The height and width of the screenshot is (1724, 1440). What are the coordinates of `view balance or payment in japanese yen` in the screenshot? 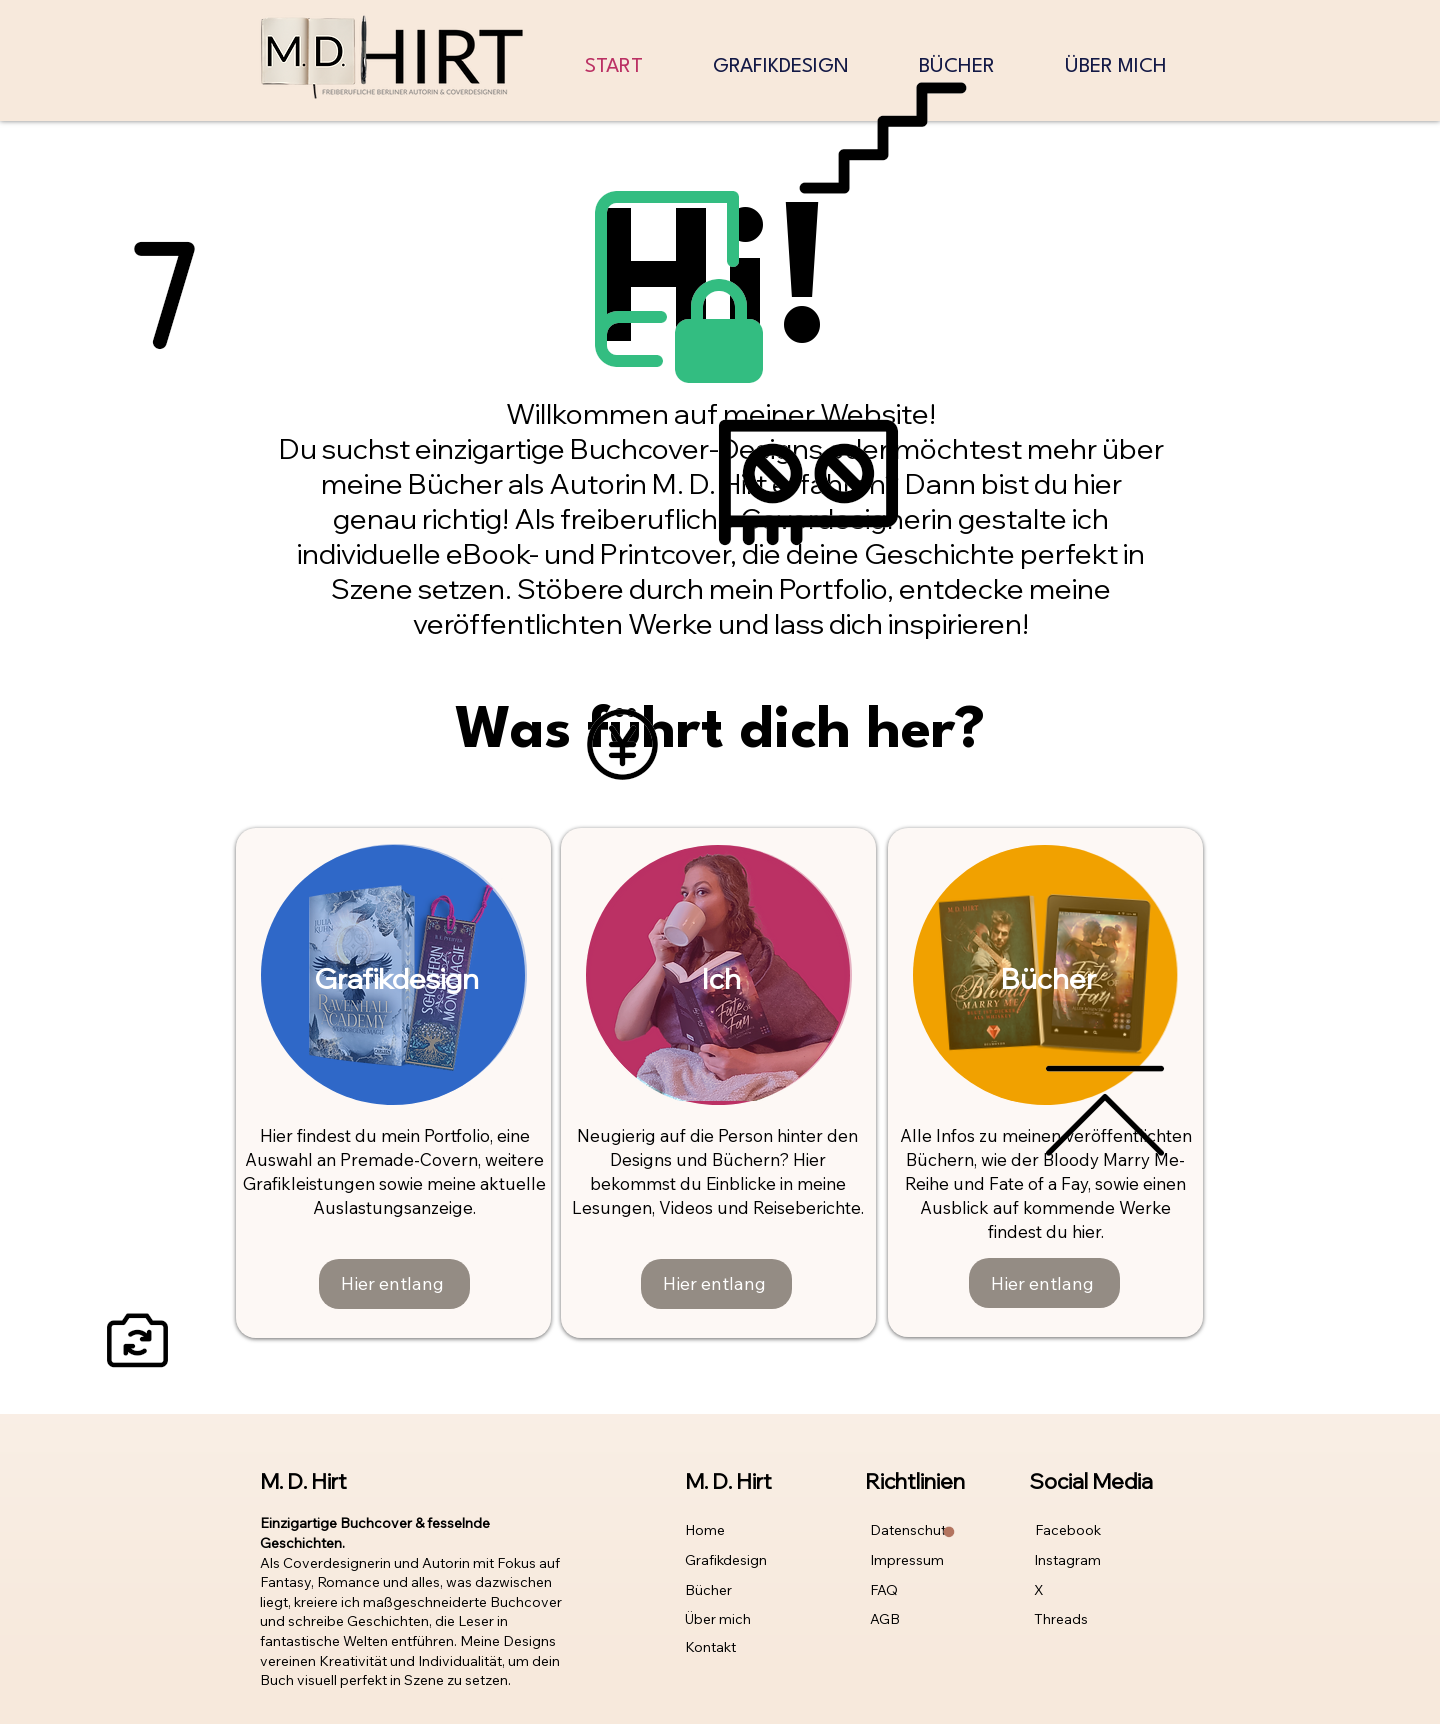 It's located at (622, 744).